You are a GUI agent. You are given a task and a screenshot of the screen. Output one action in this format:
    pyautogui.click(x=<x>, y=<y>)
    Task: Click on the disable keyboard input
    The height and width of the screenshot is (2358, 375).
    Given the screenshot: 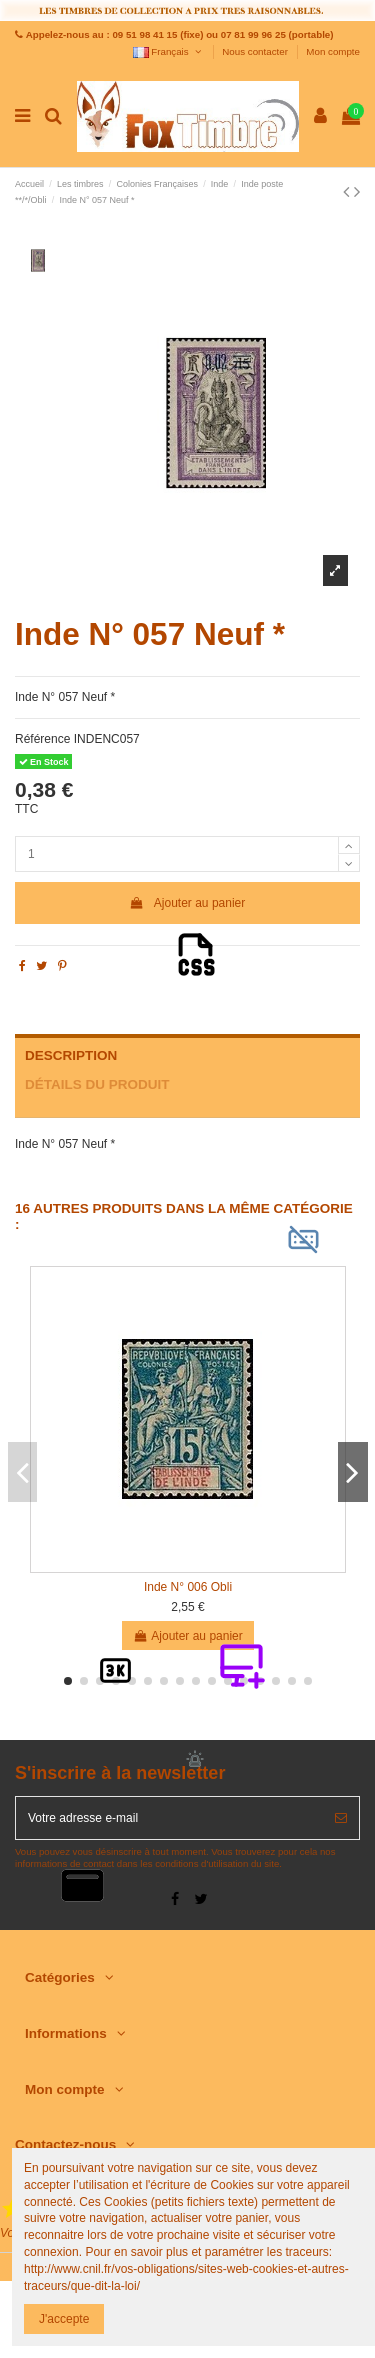 What is the action you would take?
    pyautogui.click(x=303, y=1239)
    